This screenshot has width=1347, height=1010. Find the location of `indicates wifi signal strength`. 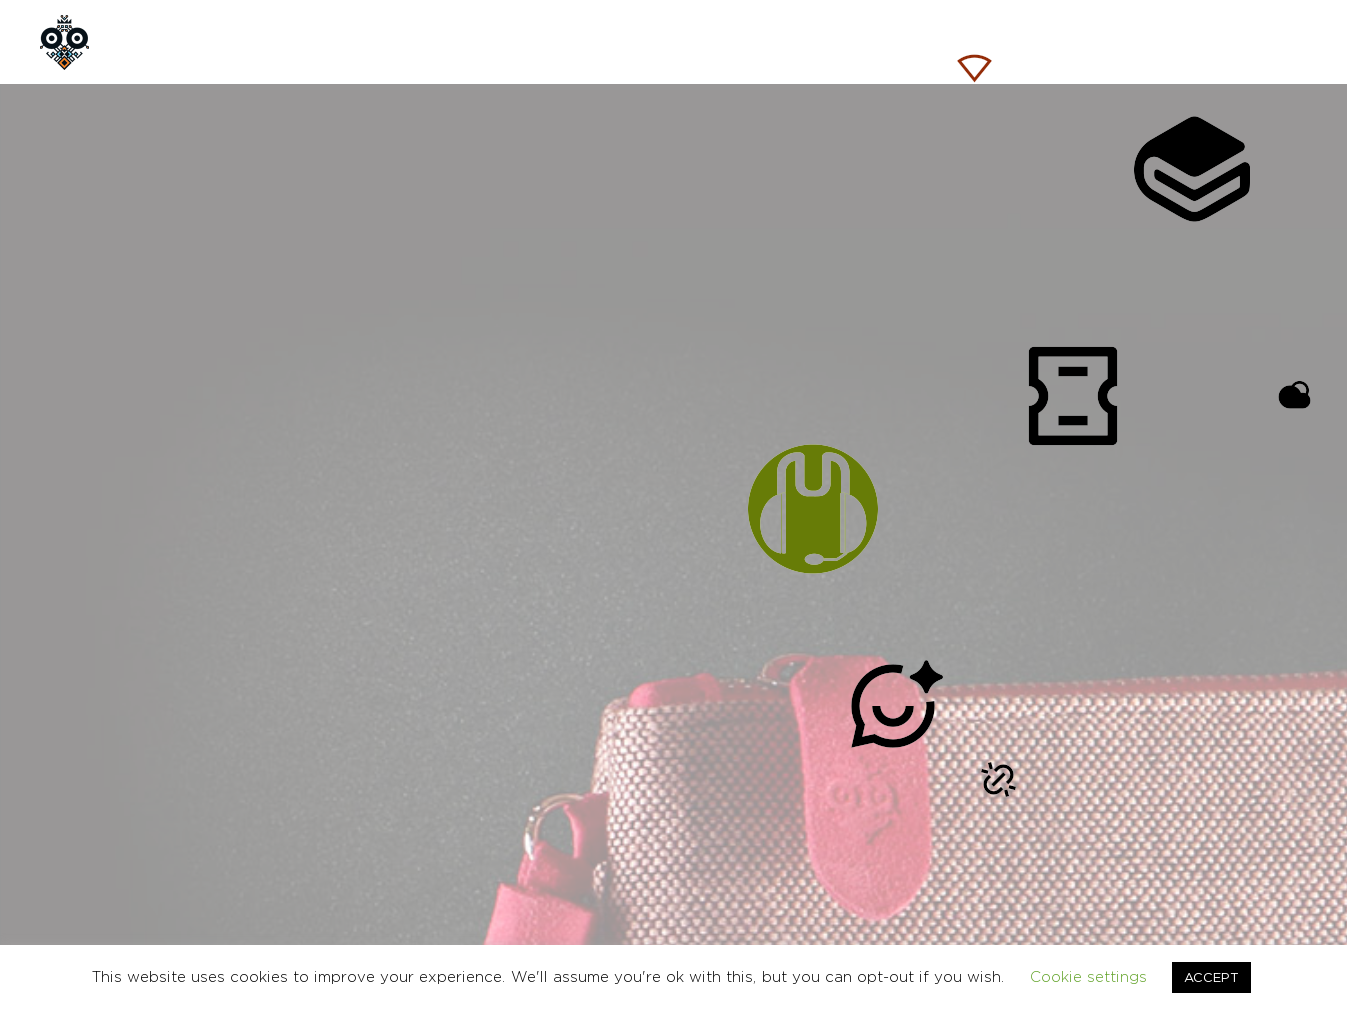

indicates wifi signal strength is located at coordinates (974, 68).